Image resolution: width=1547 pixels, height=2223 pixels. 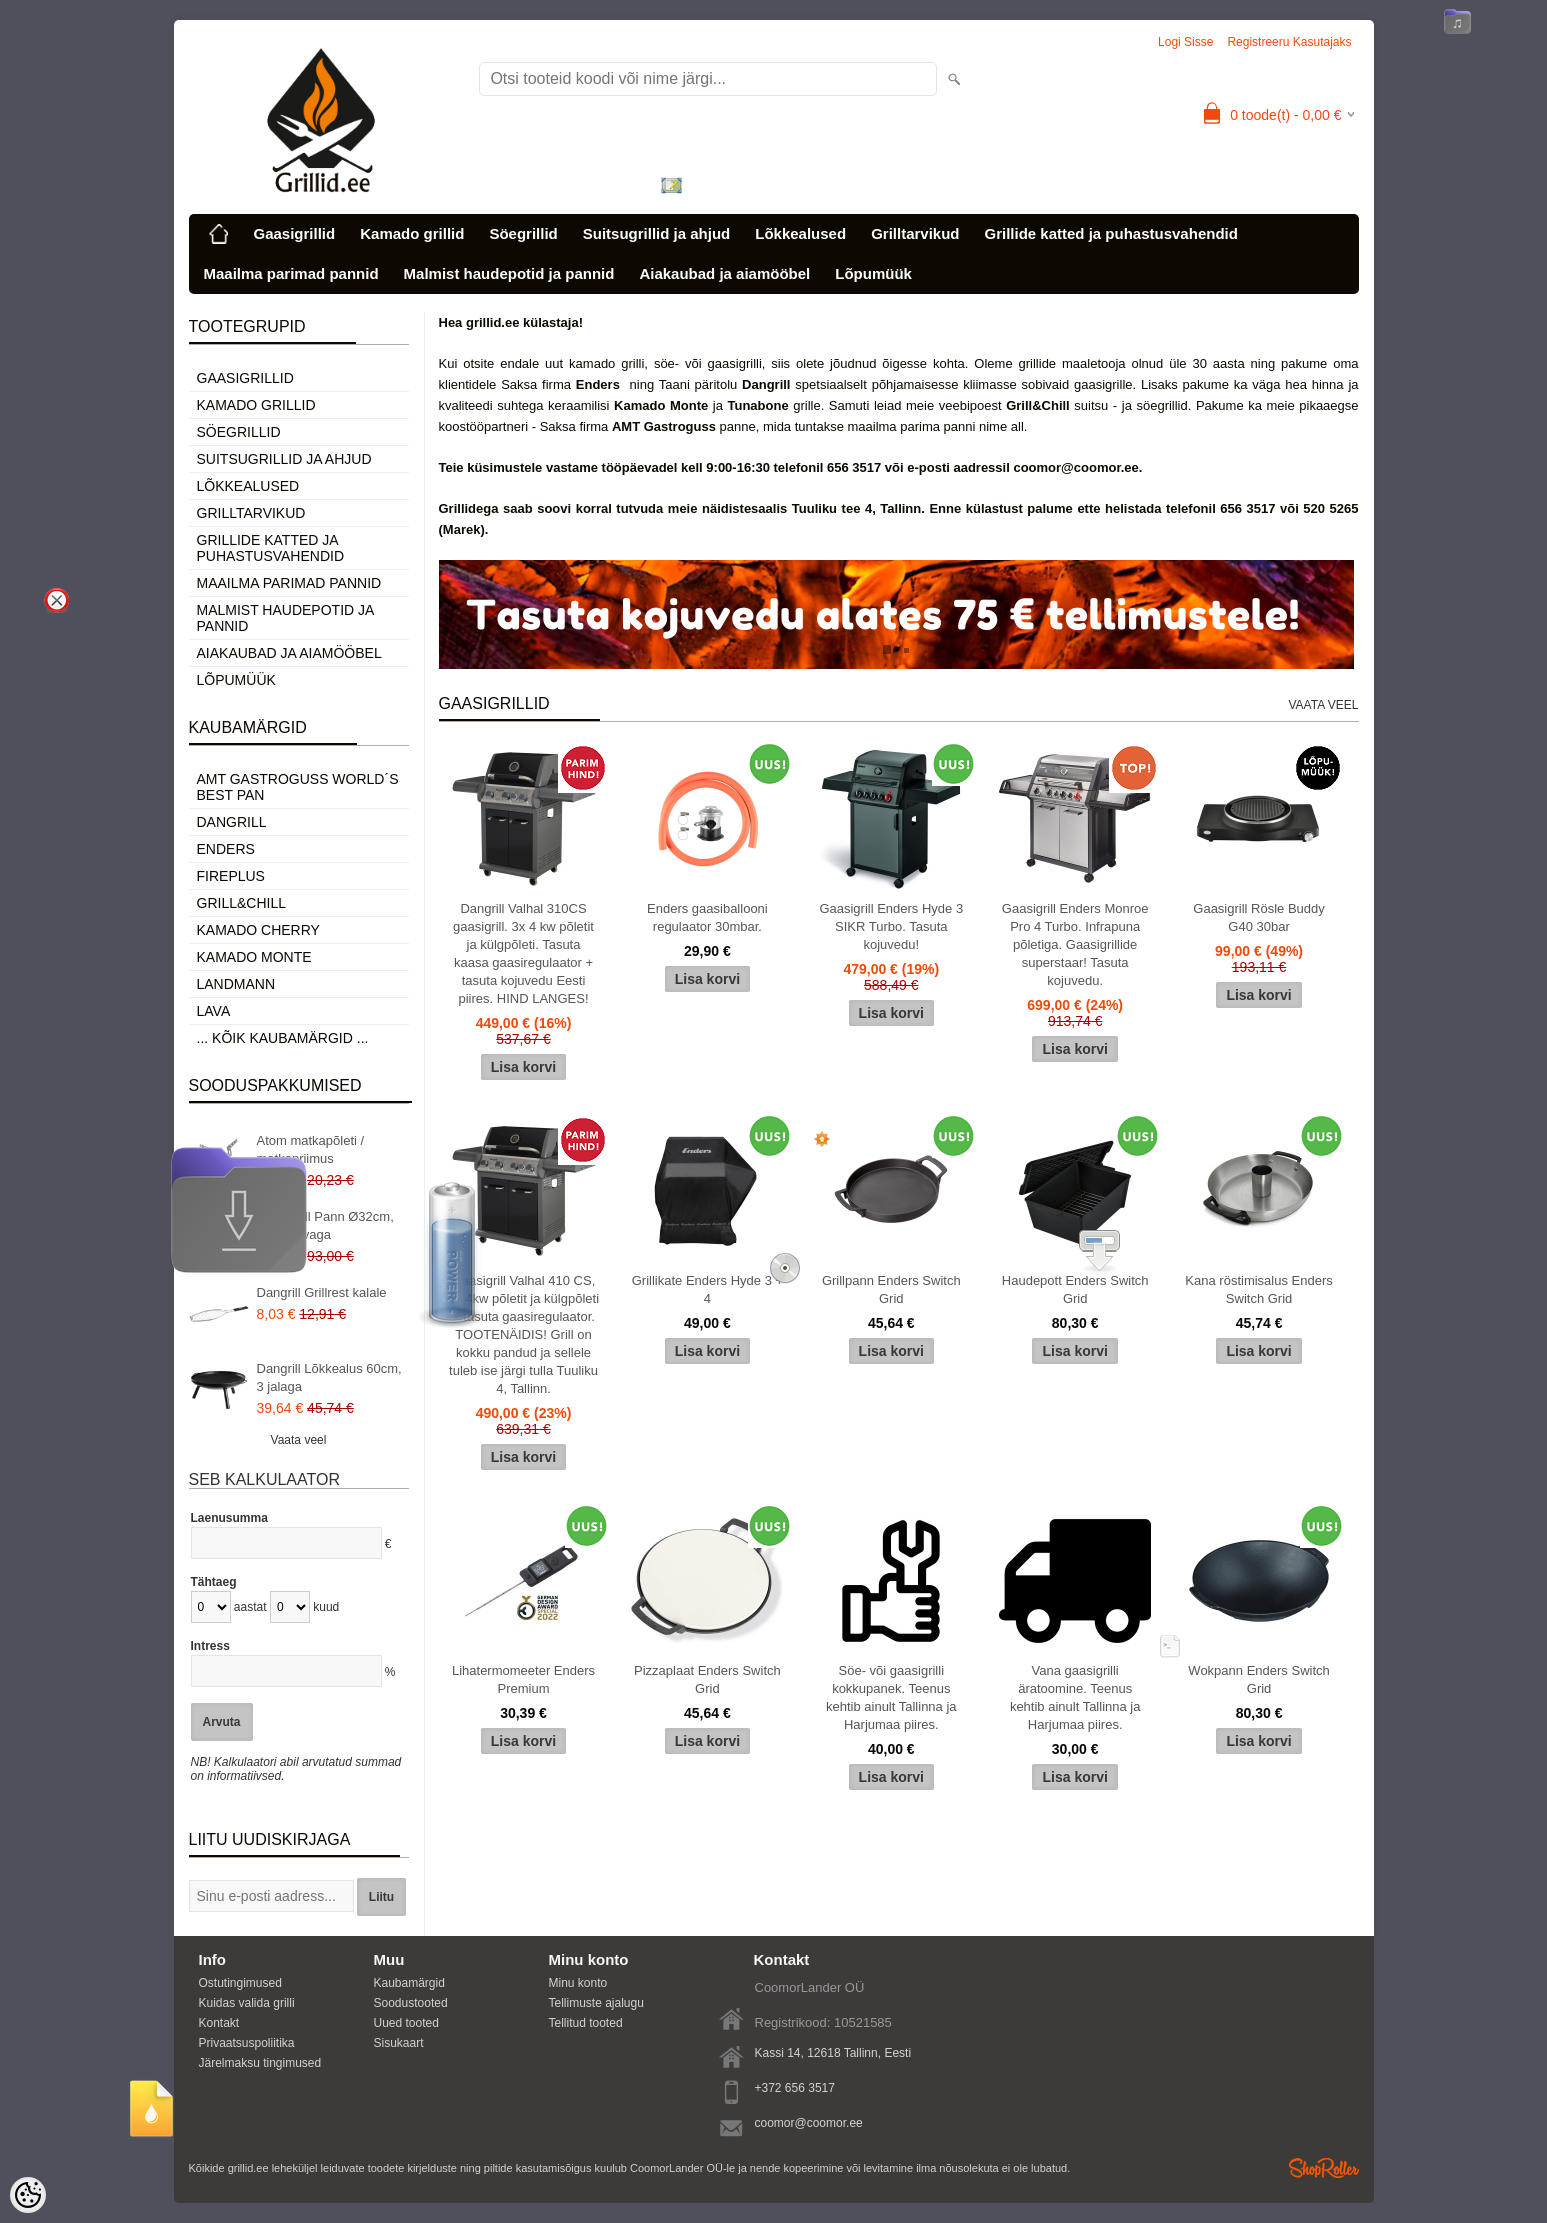 I want to click on indicates a software update is available, so click(x=822, y=1139).